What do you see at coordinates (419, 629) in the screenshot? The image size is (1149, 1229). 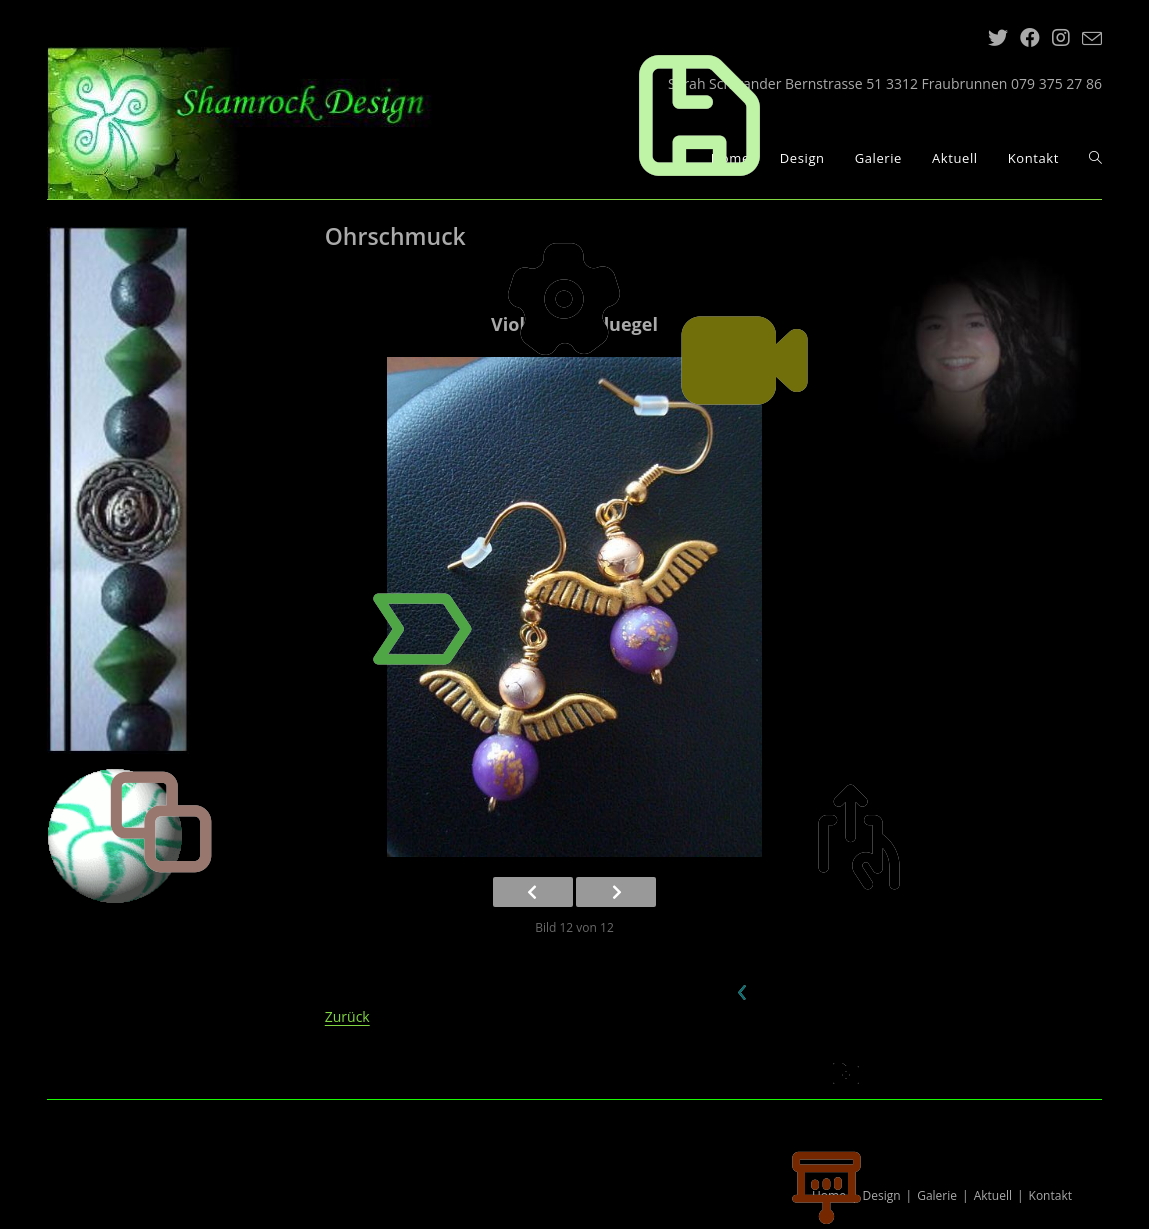 I see `add a tag or label to an item` at bounding box center [419, 629].